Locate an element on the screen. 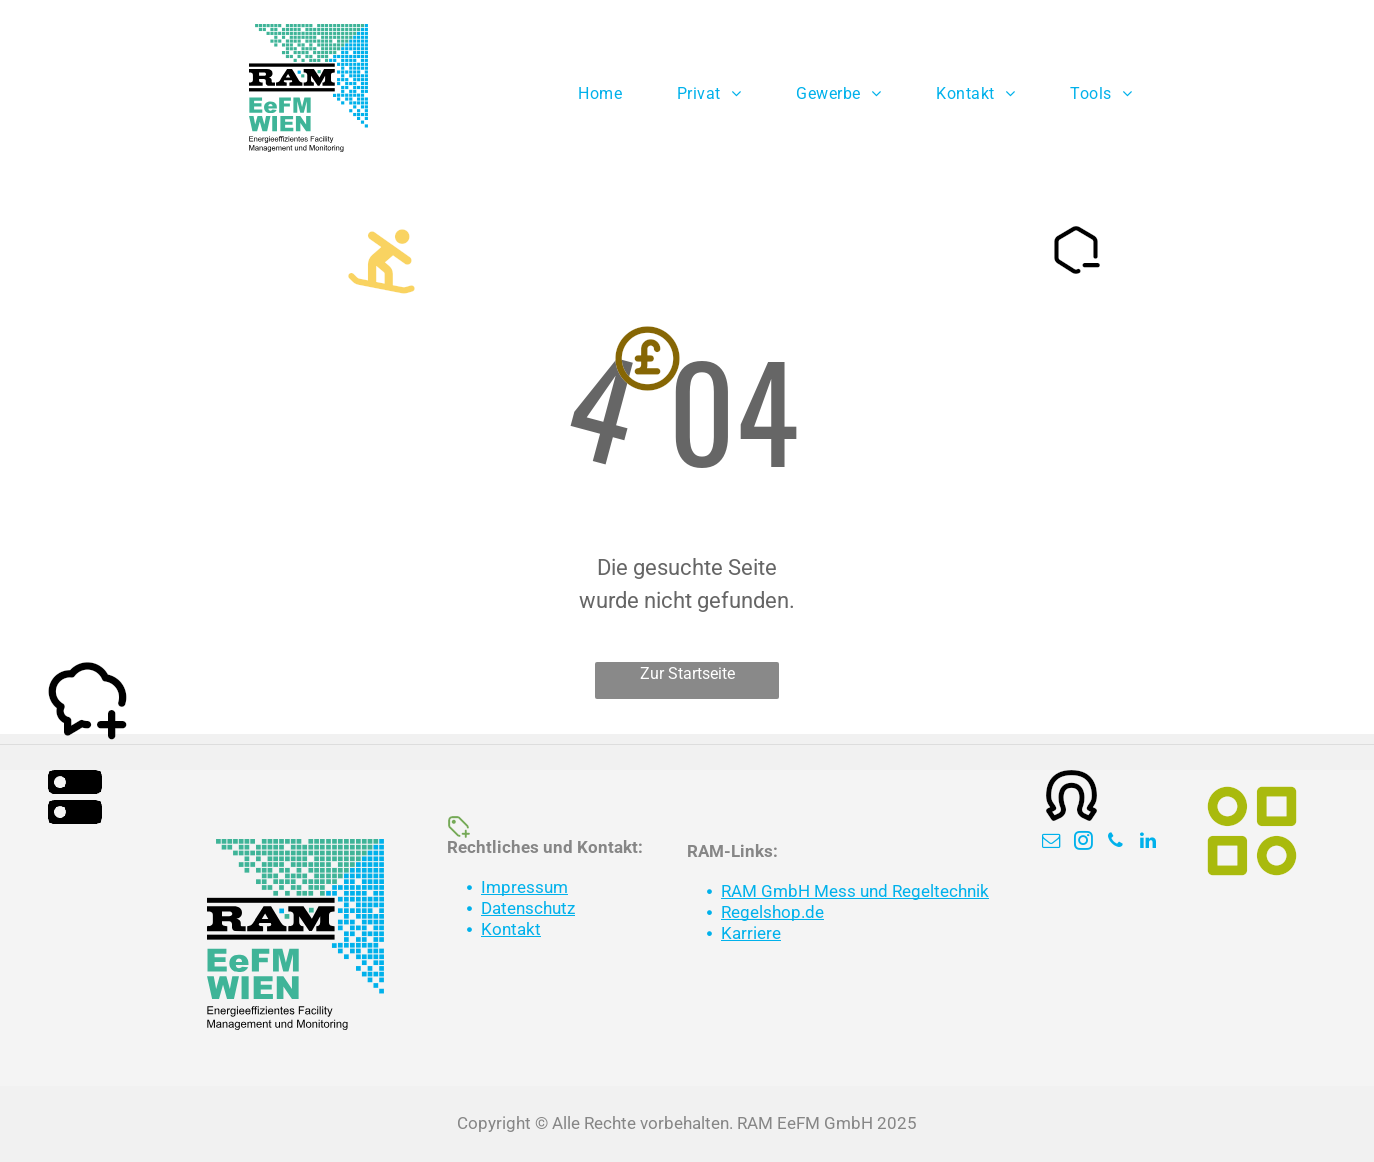 The height and width of the screenshot is (1162, 1374). remove item from a group or collection is located at coordinates (1076, 250).